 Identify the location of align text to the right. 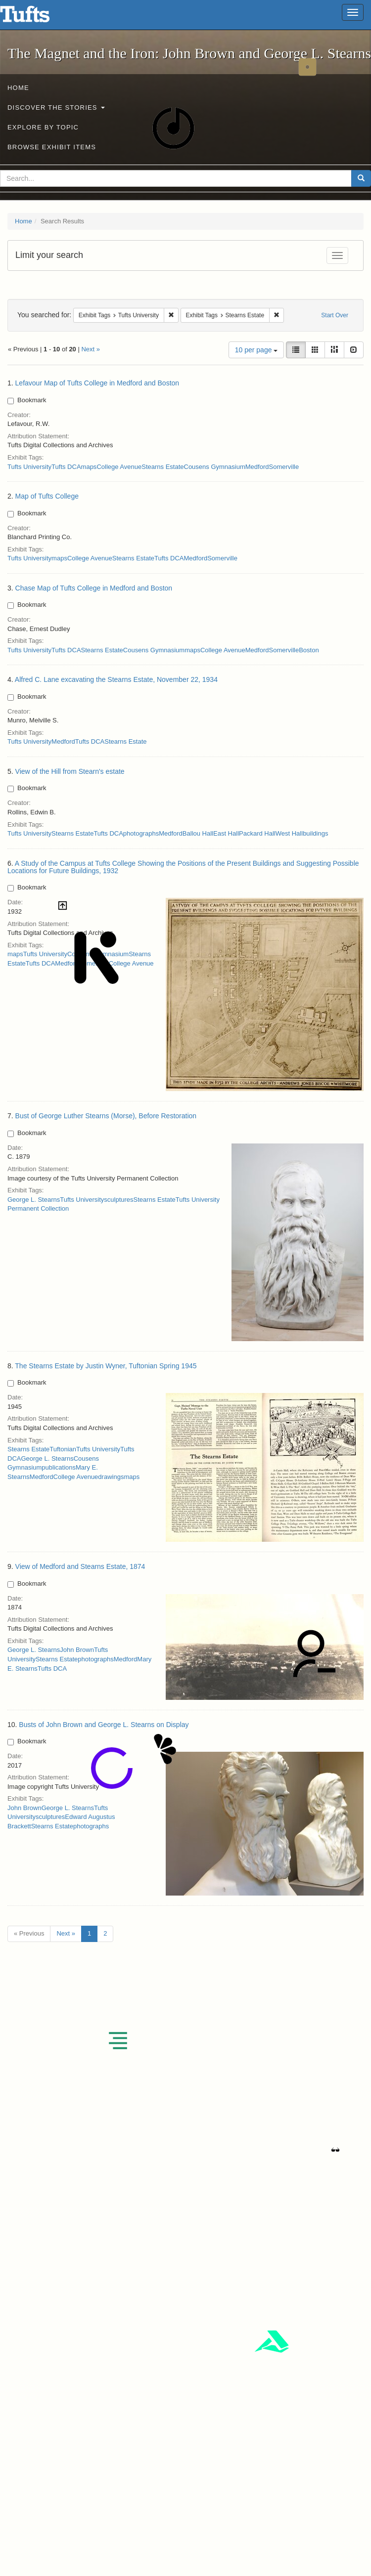
(118, 2040).